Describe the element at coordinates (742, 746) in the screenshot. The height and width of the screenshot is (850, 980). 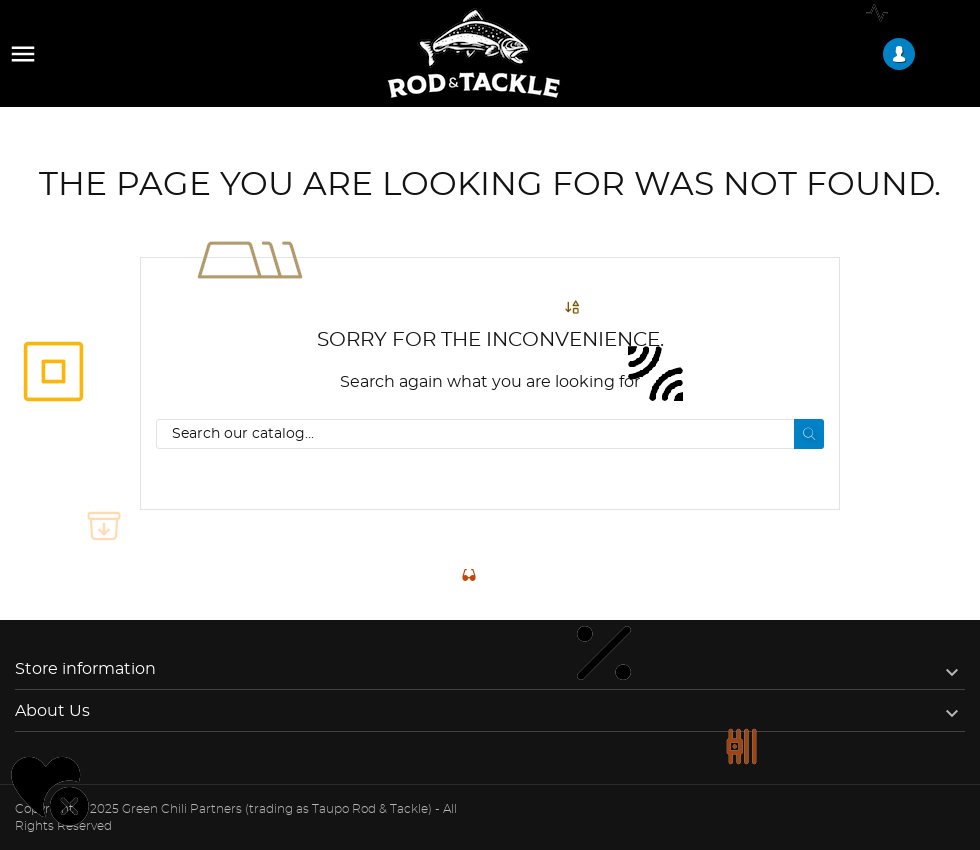
I see `indicates a prison or correctional facility location` at that location.